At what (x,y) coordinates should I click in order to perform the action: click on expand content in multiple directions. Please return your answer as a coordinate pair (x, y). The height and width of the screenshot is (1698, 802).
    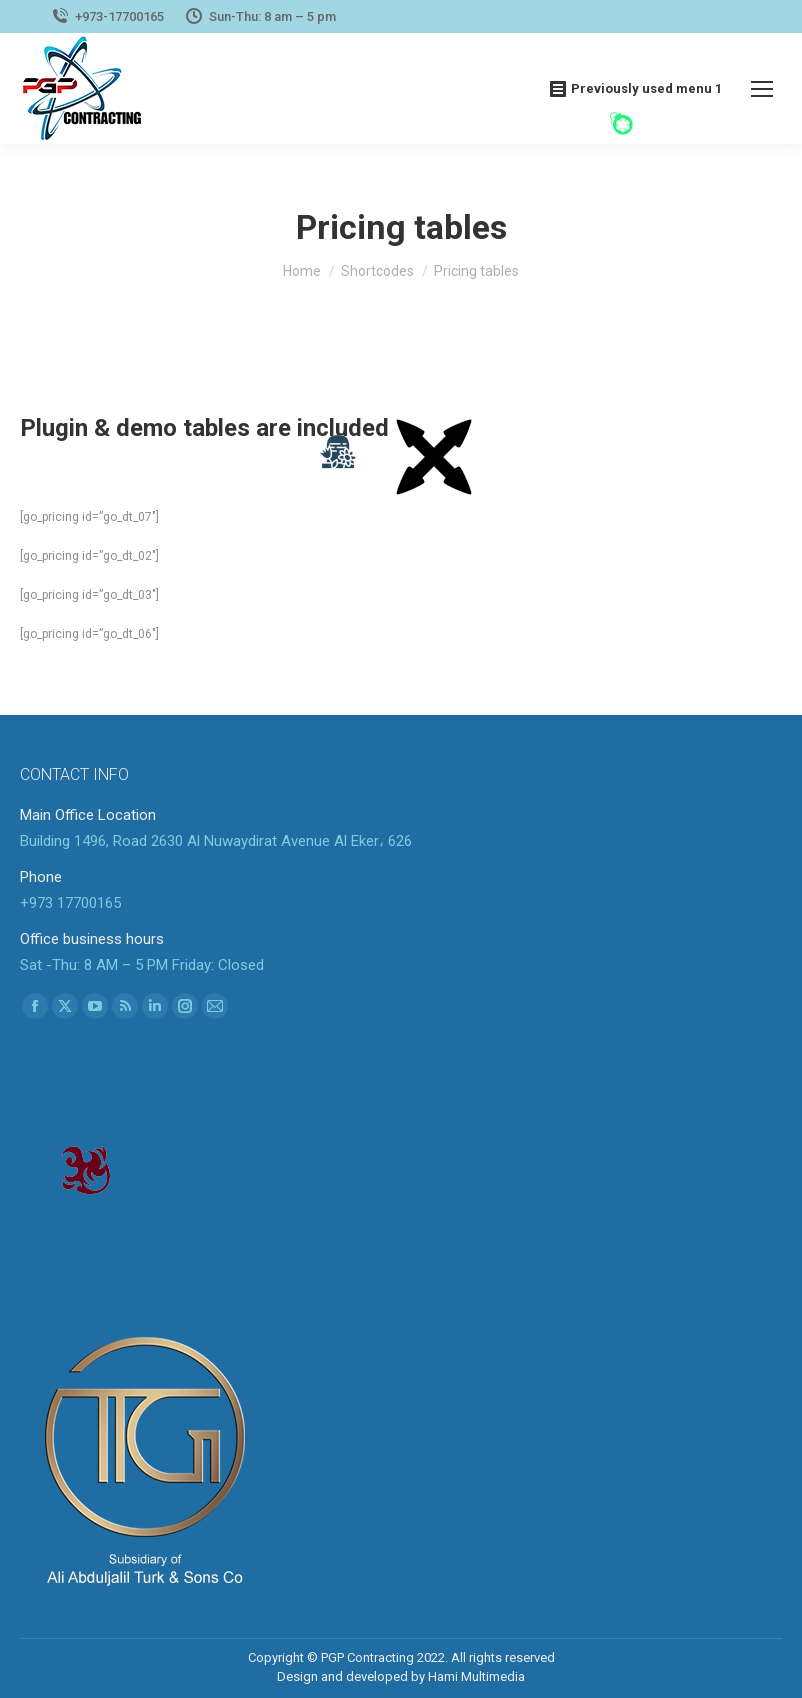
    Looking at the image, I should click on (434, 457).